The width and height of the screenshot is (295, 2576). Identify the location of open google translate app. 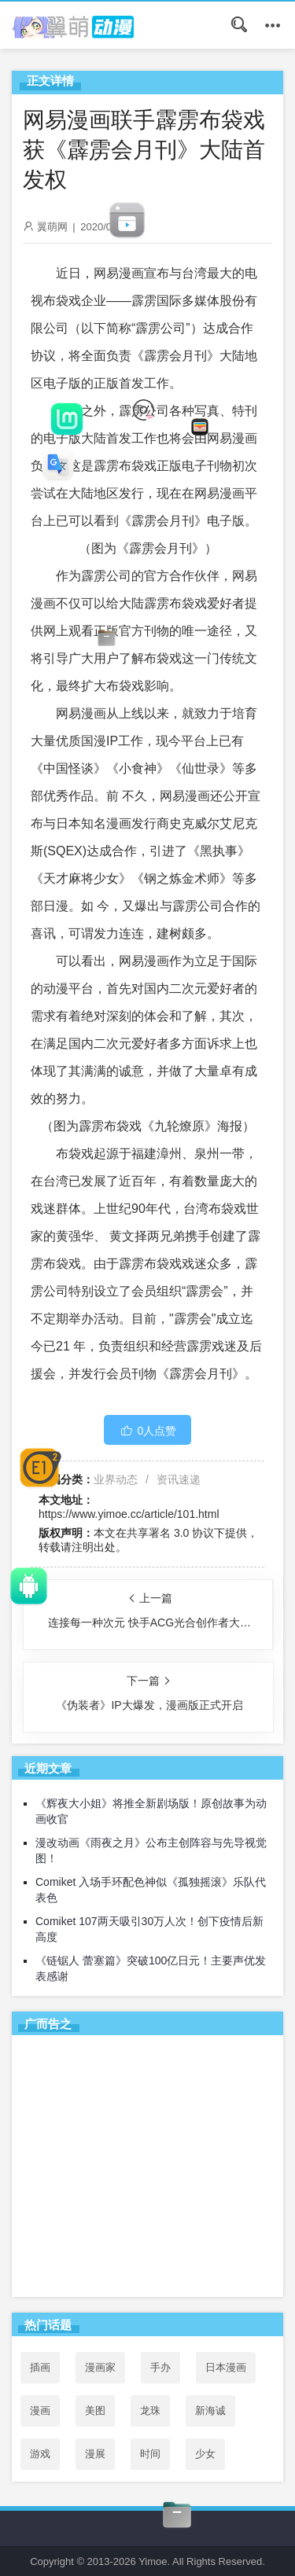
(57, 464).